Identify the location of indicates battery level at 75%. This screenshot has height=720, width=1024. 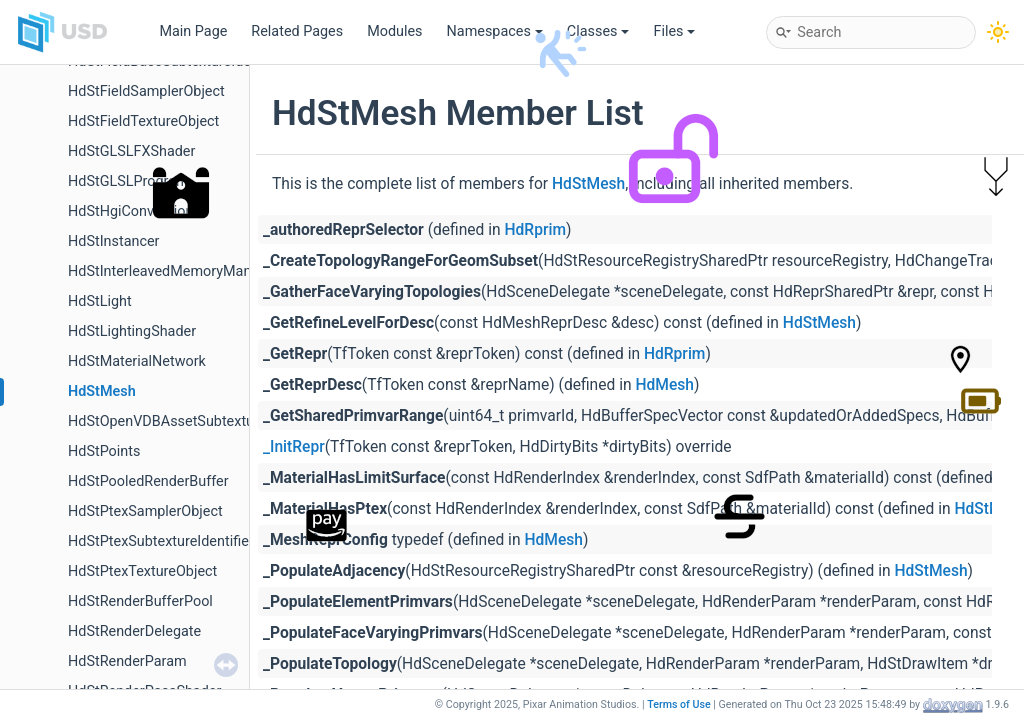
(980, 401).